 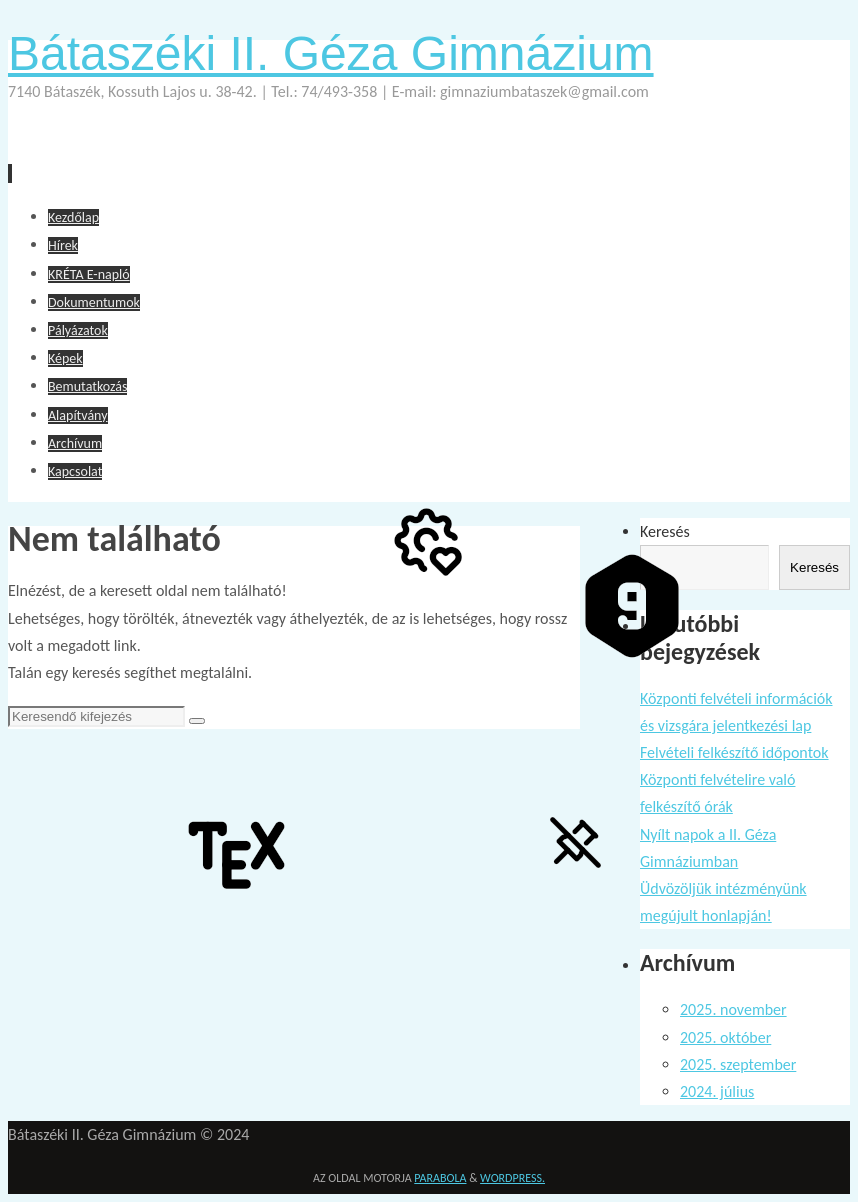 I want to click on customize your favorites or liked items settings, so click(x=426, y=540).